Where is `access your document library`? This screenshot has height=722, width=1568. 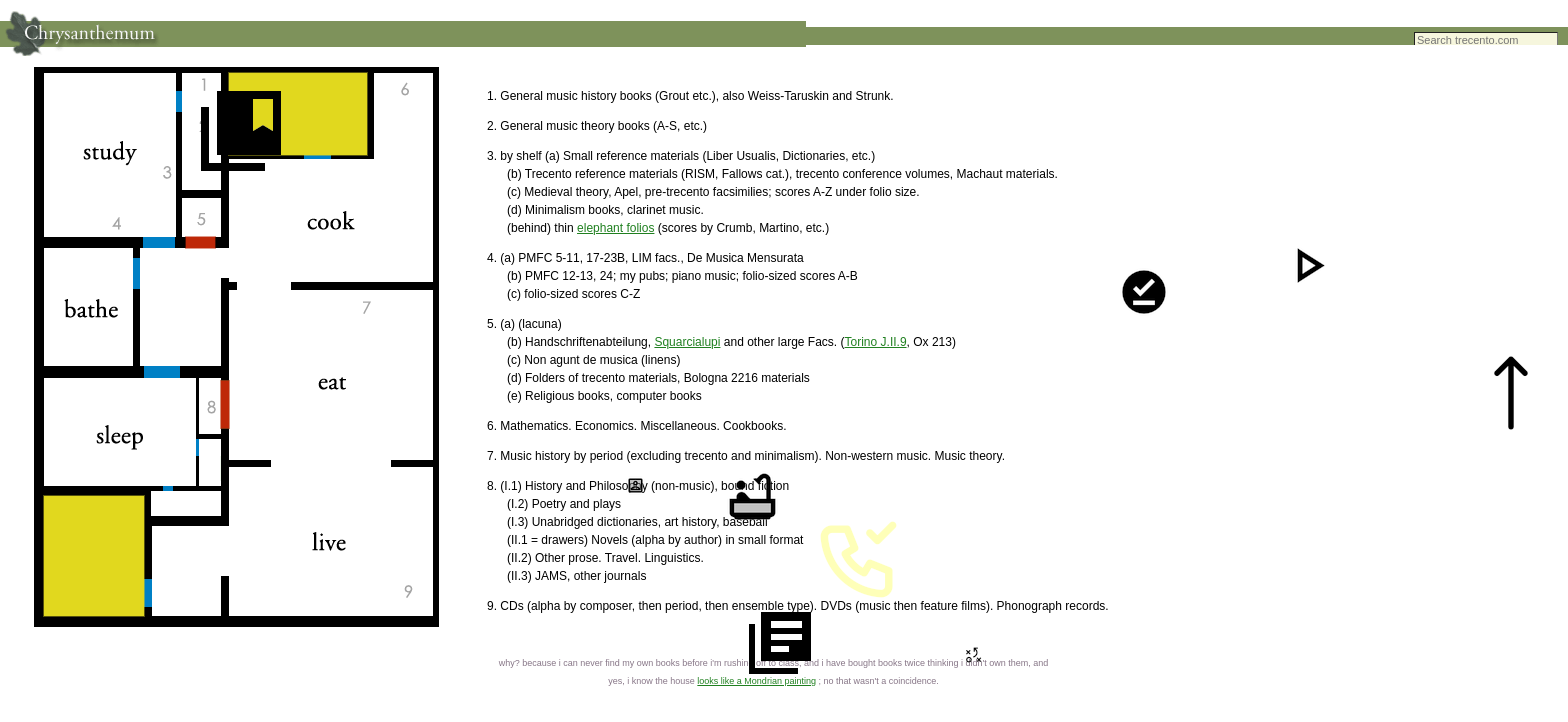
access your document library is located at coordinates (780, 643).